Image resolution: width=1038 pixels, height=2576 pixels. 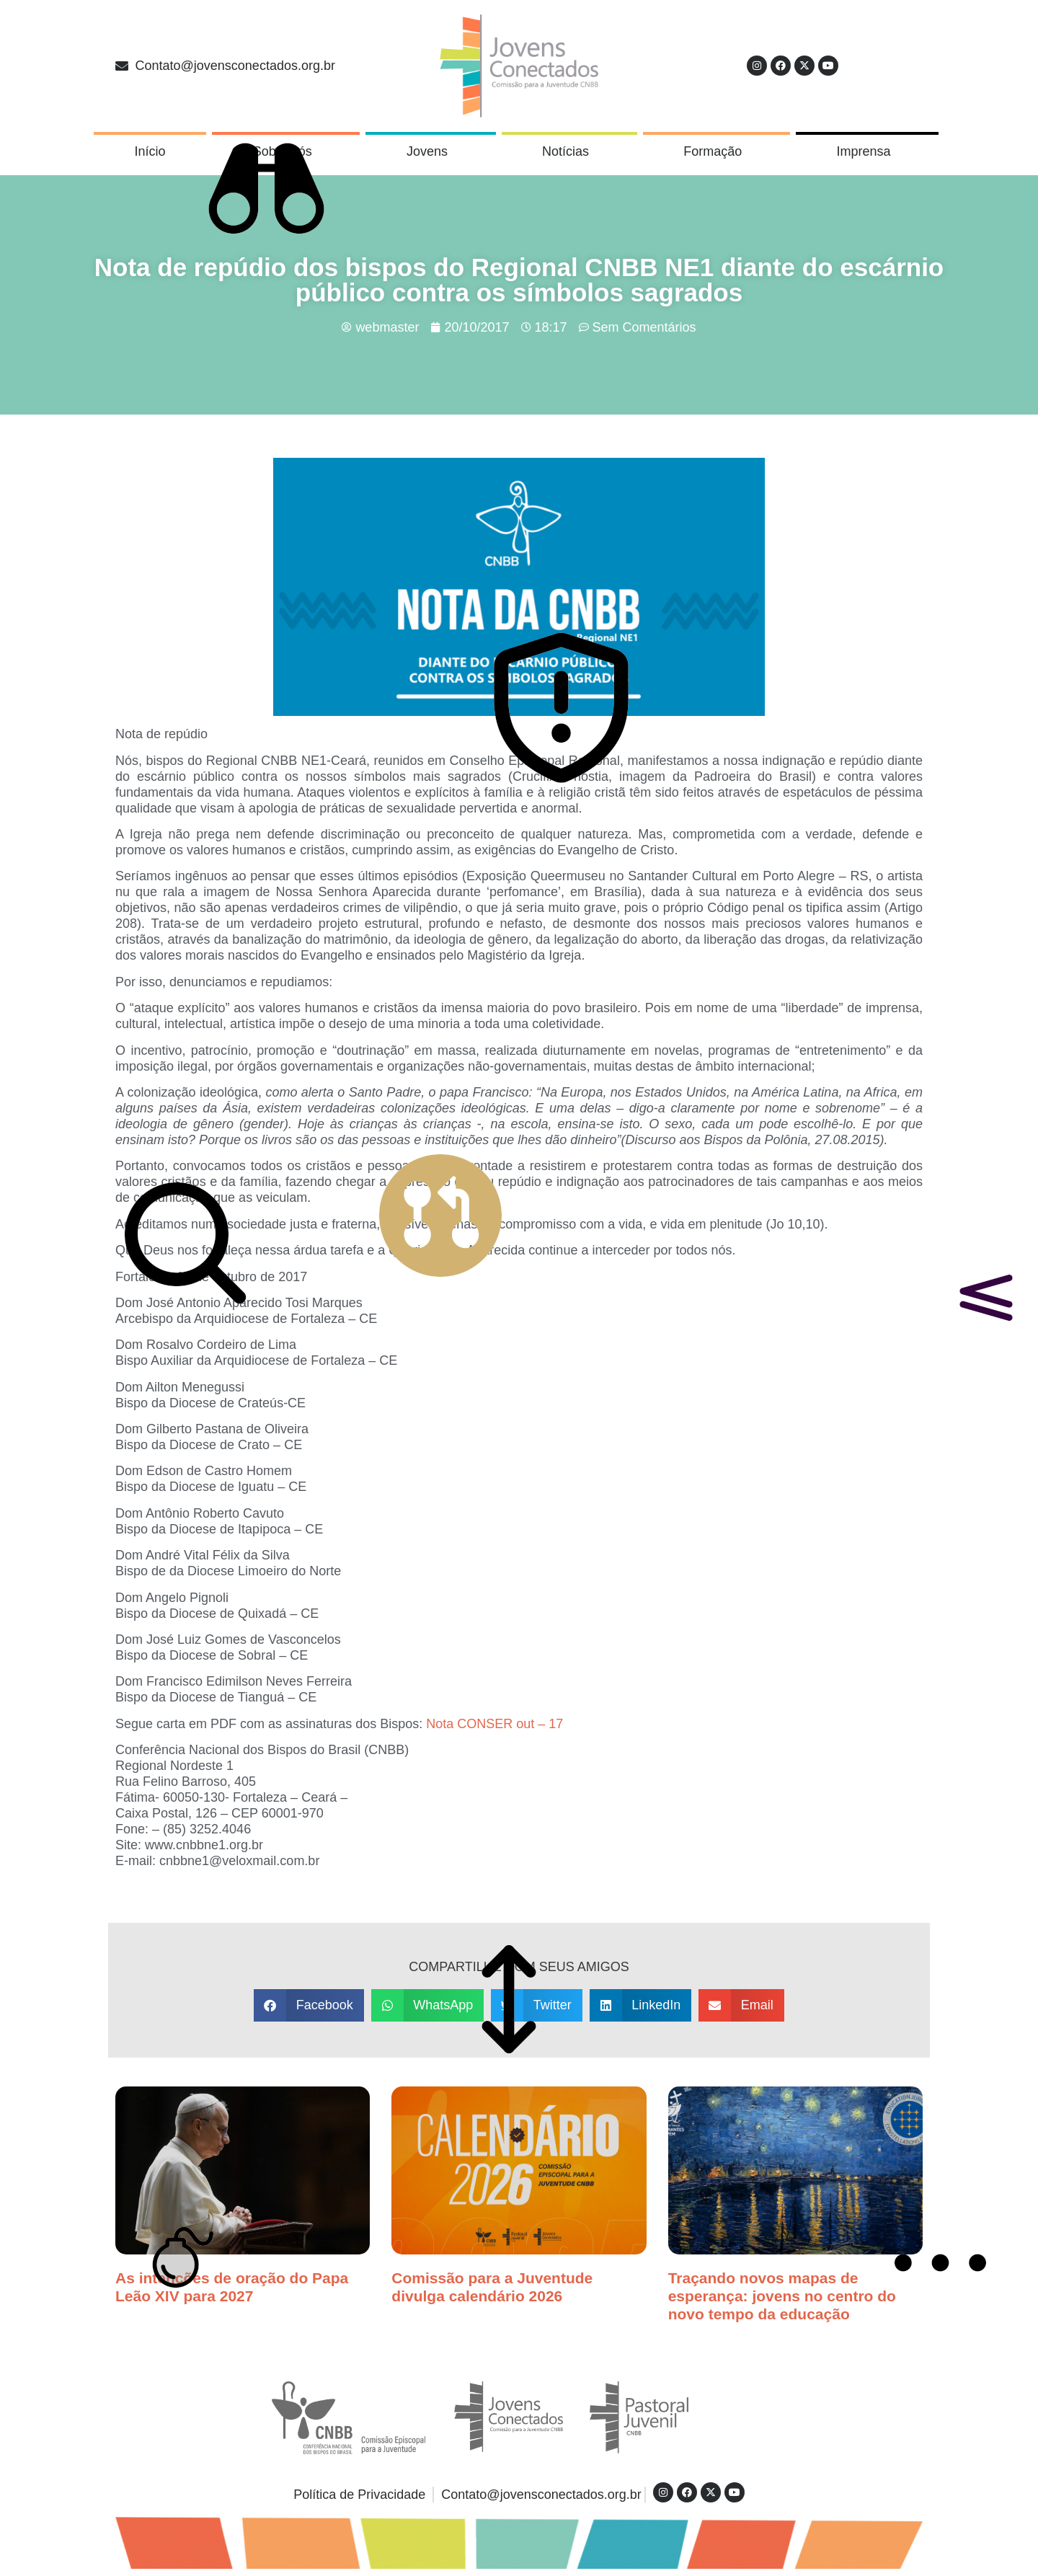 I want to click on search or explore content, so click(x=266, y=188).